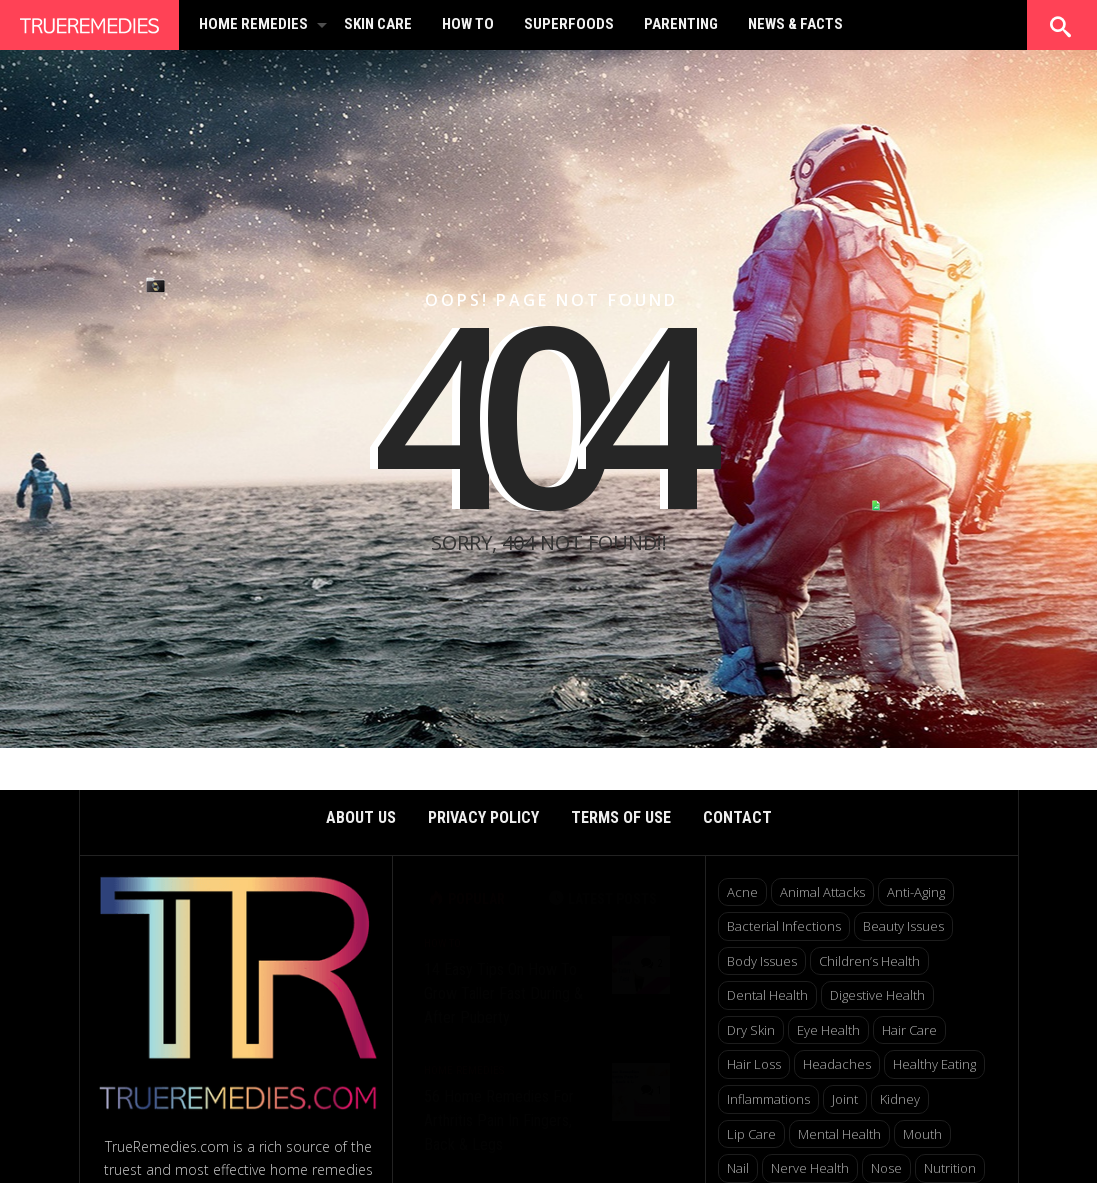 This screenshot has height=1183, width=1097. What do you see at coordinates (155, 285) in the screenshot?
I see `open hibernate or sleep mode system folder` at bounding box center [155, 285].